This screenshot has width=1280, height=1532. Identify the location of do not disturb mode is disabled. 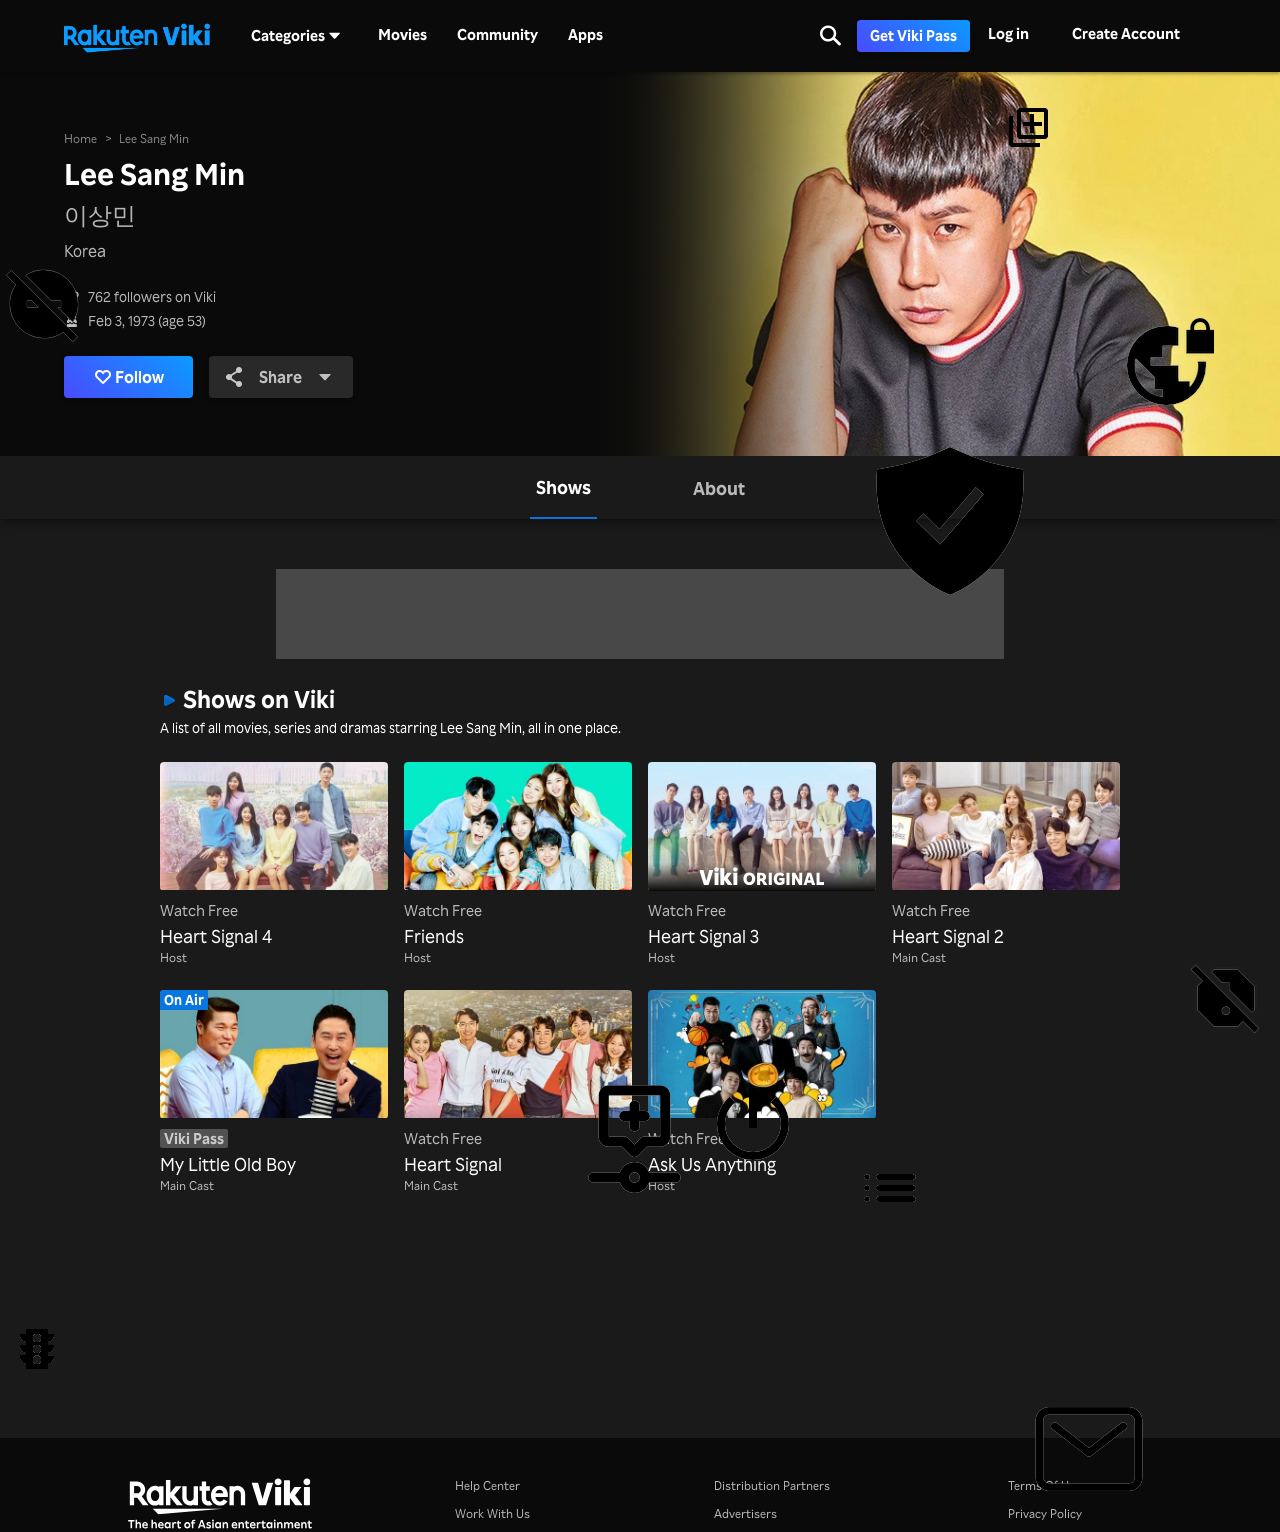
(44, 304).